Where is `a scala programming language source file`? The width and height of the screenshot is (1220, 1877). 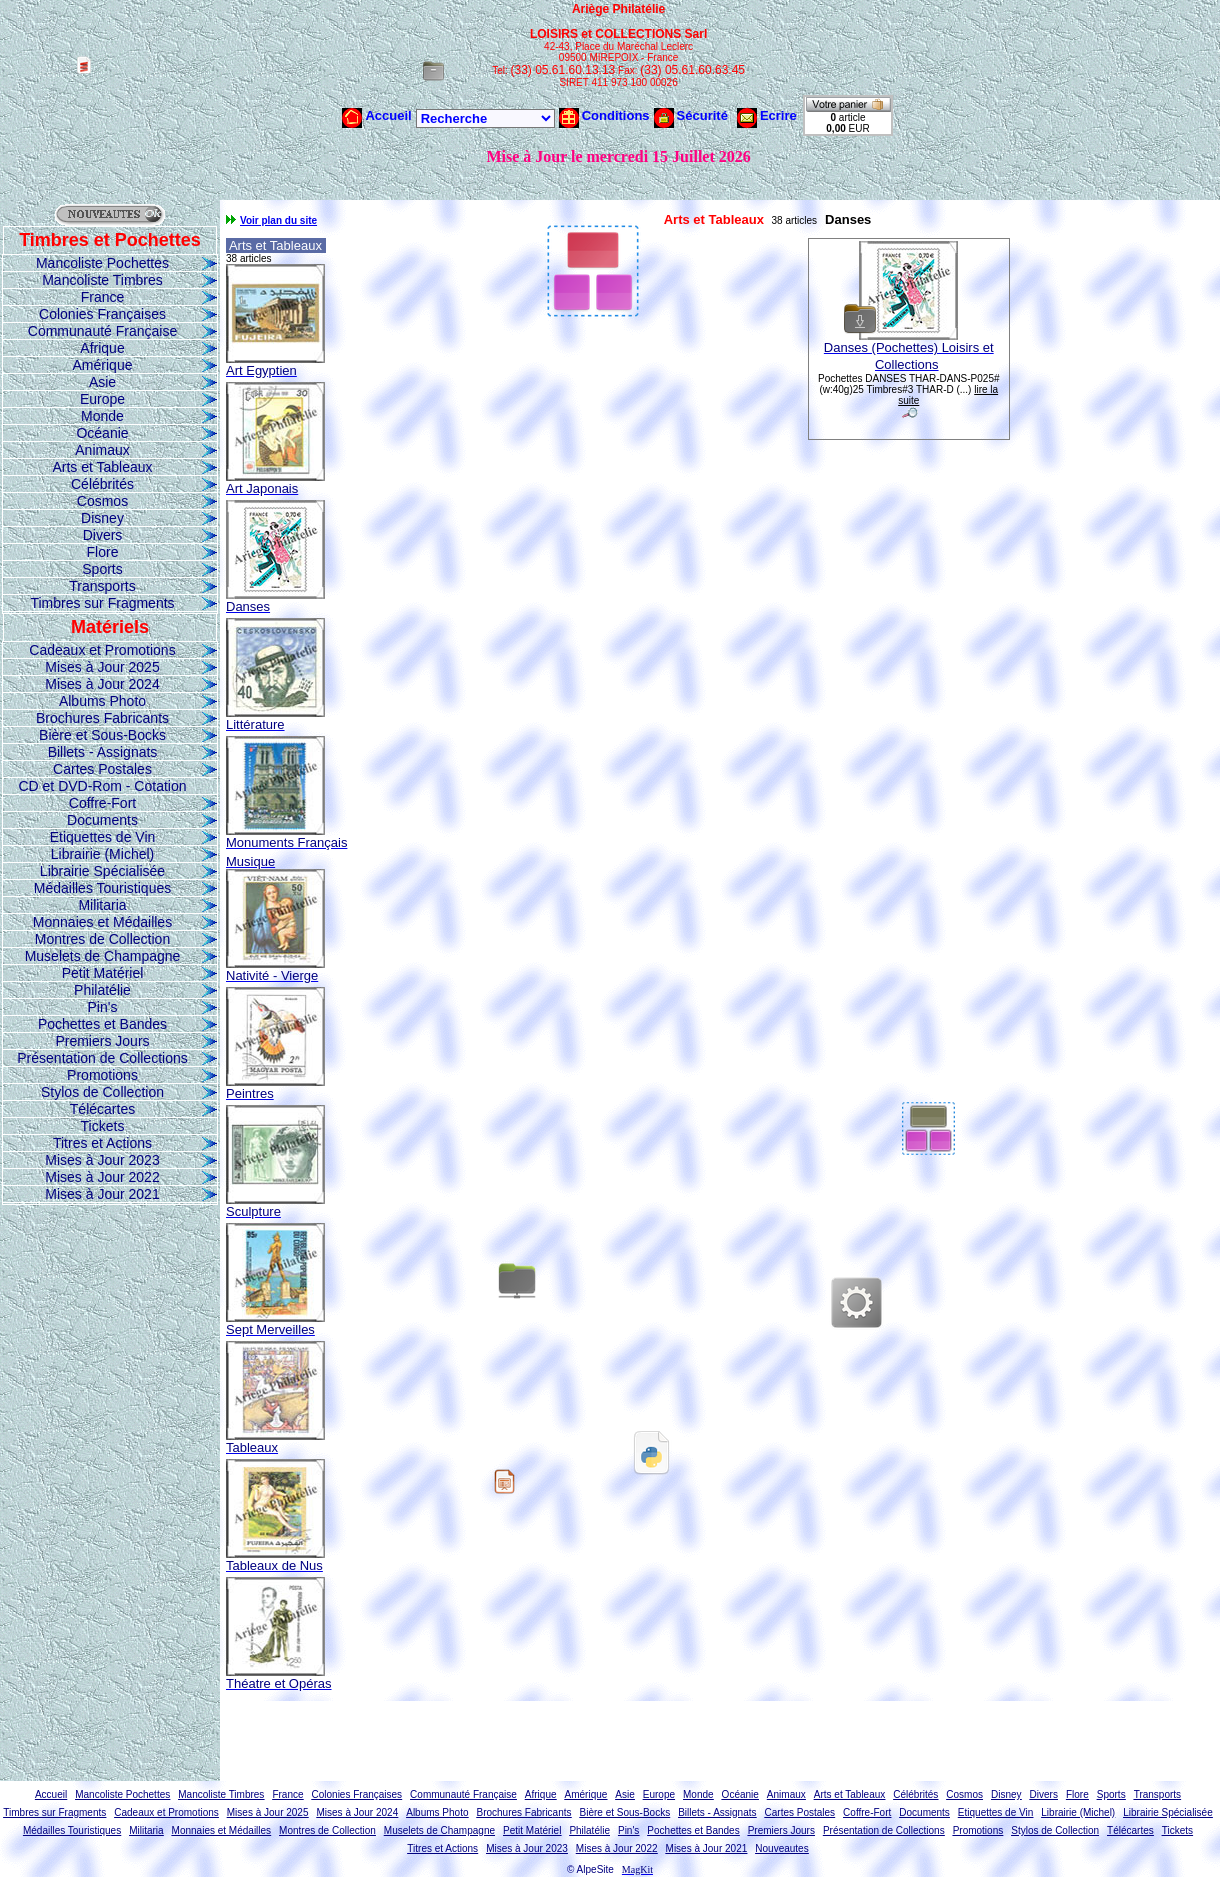 a scala programming language source file is located at coordinates (84, 65).